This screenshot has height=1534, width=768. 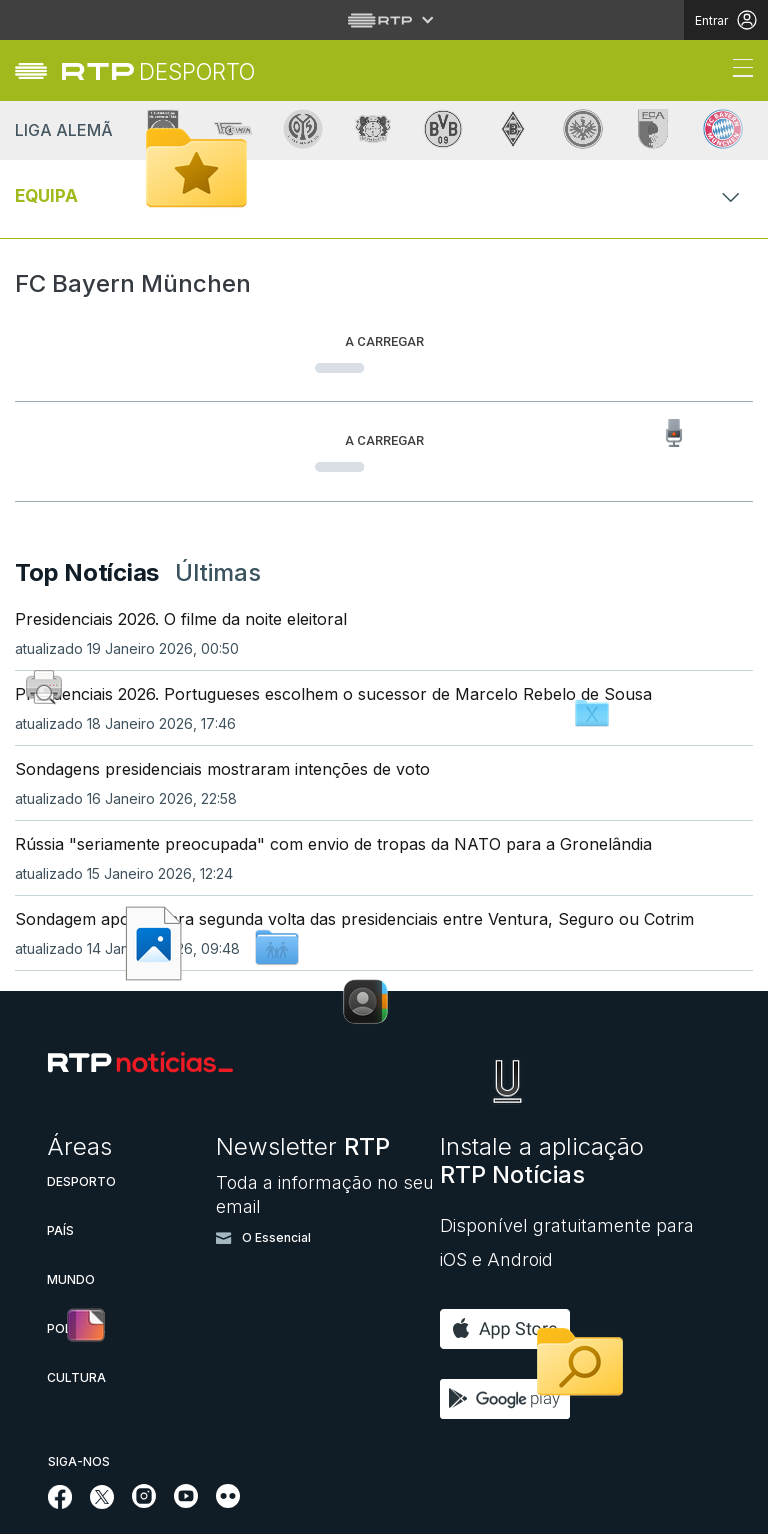 I want to click on search within folder contents, so click(x=580, y=1364).